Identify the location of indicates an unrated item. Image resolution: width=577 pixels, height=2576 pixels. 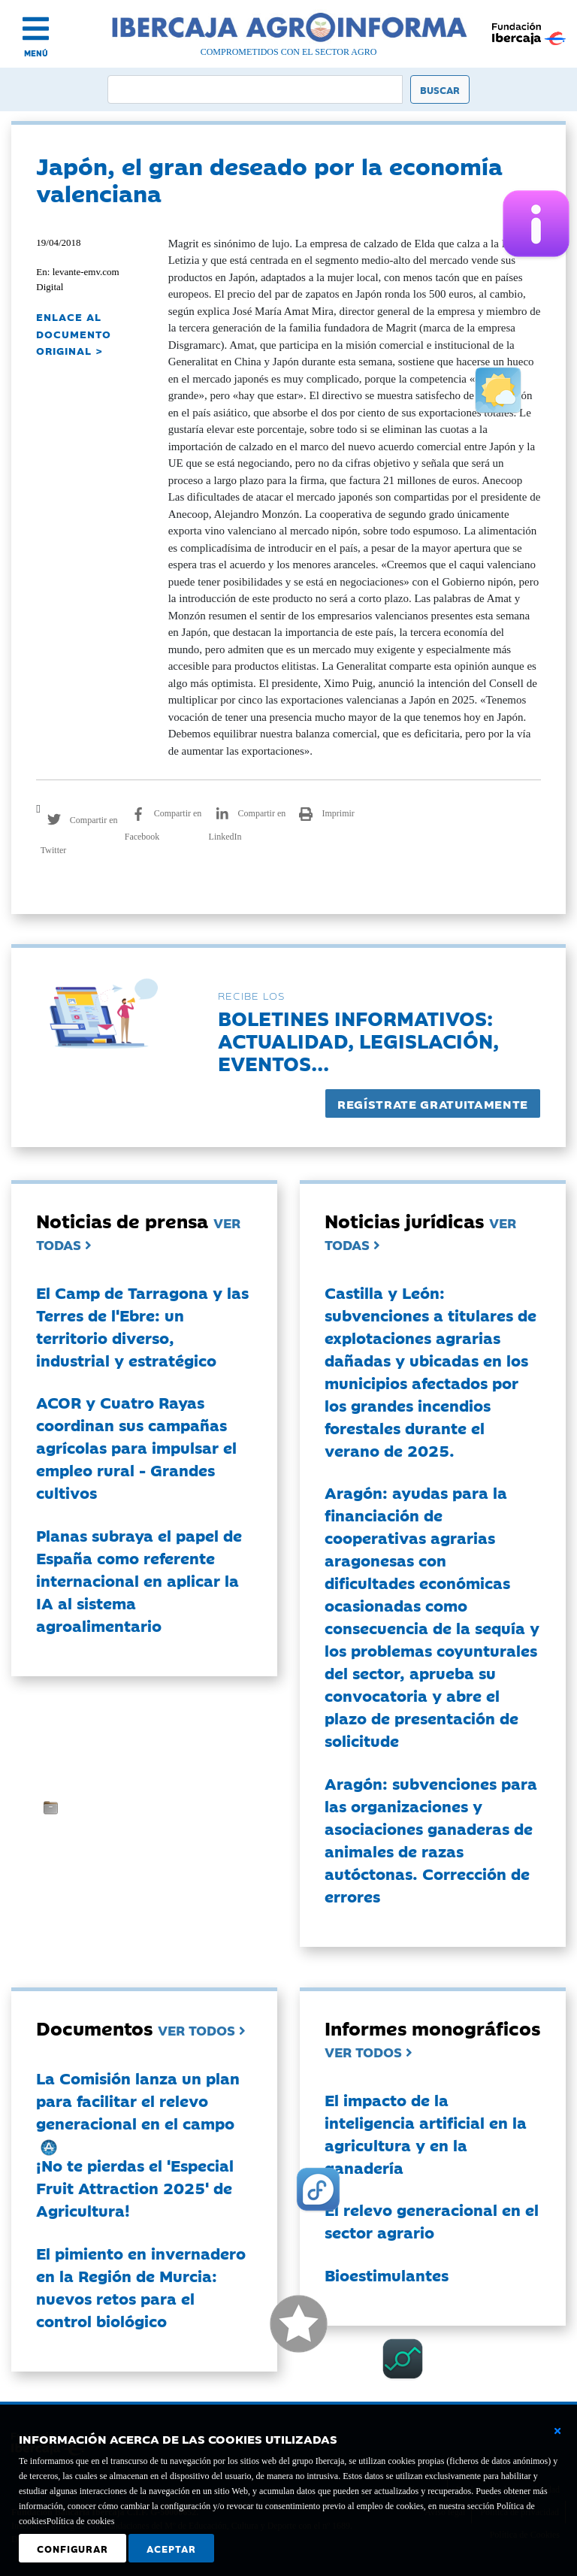
(298, 2323).